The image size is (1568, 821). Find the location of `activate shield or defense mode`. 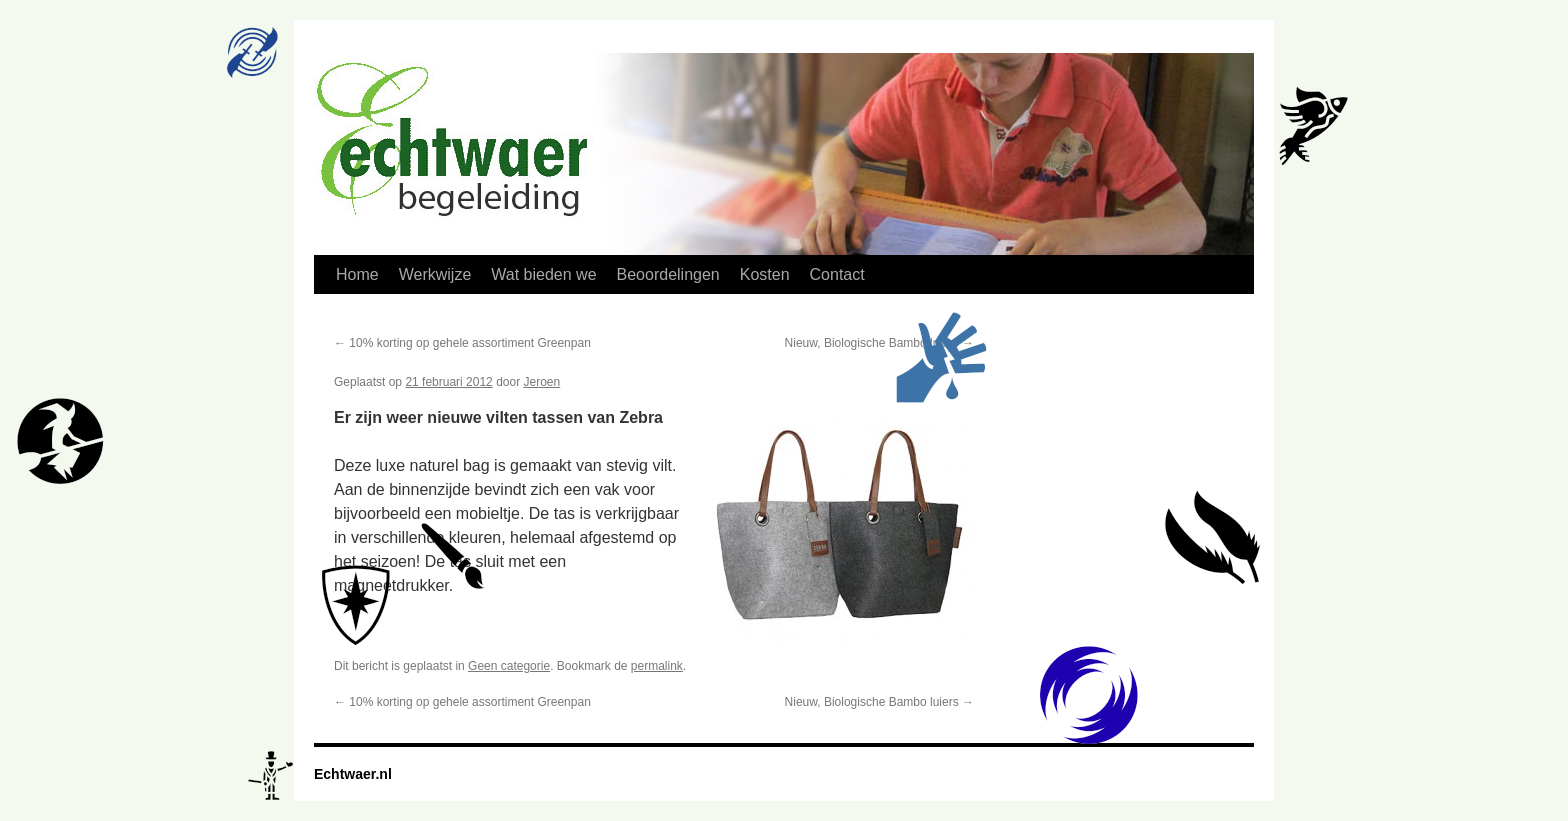

activate shield or defense mode is located at coordinates (355, 605).